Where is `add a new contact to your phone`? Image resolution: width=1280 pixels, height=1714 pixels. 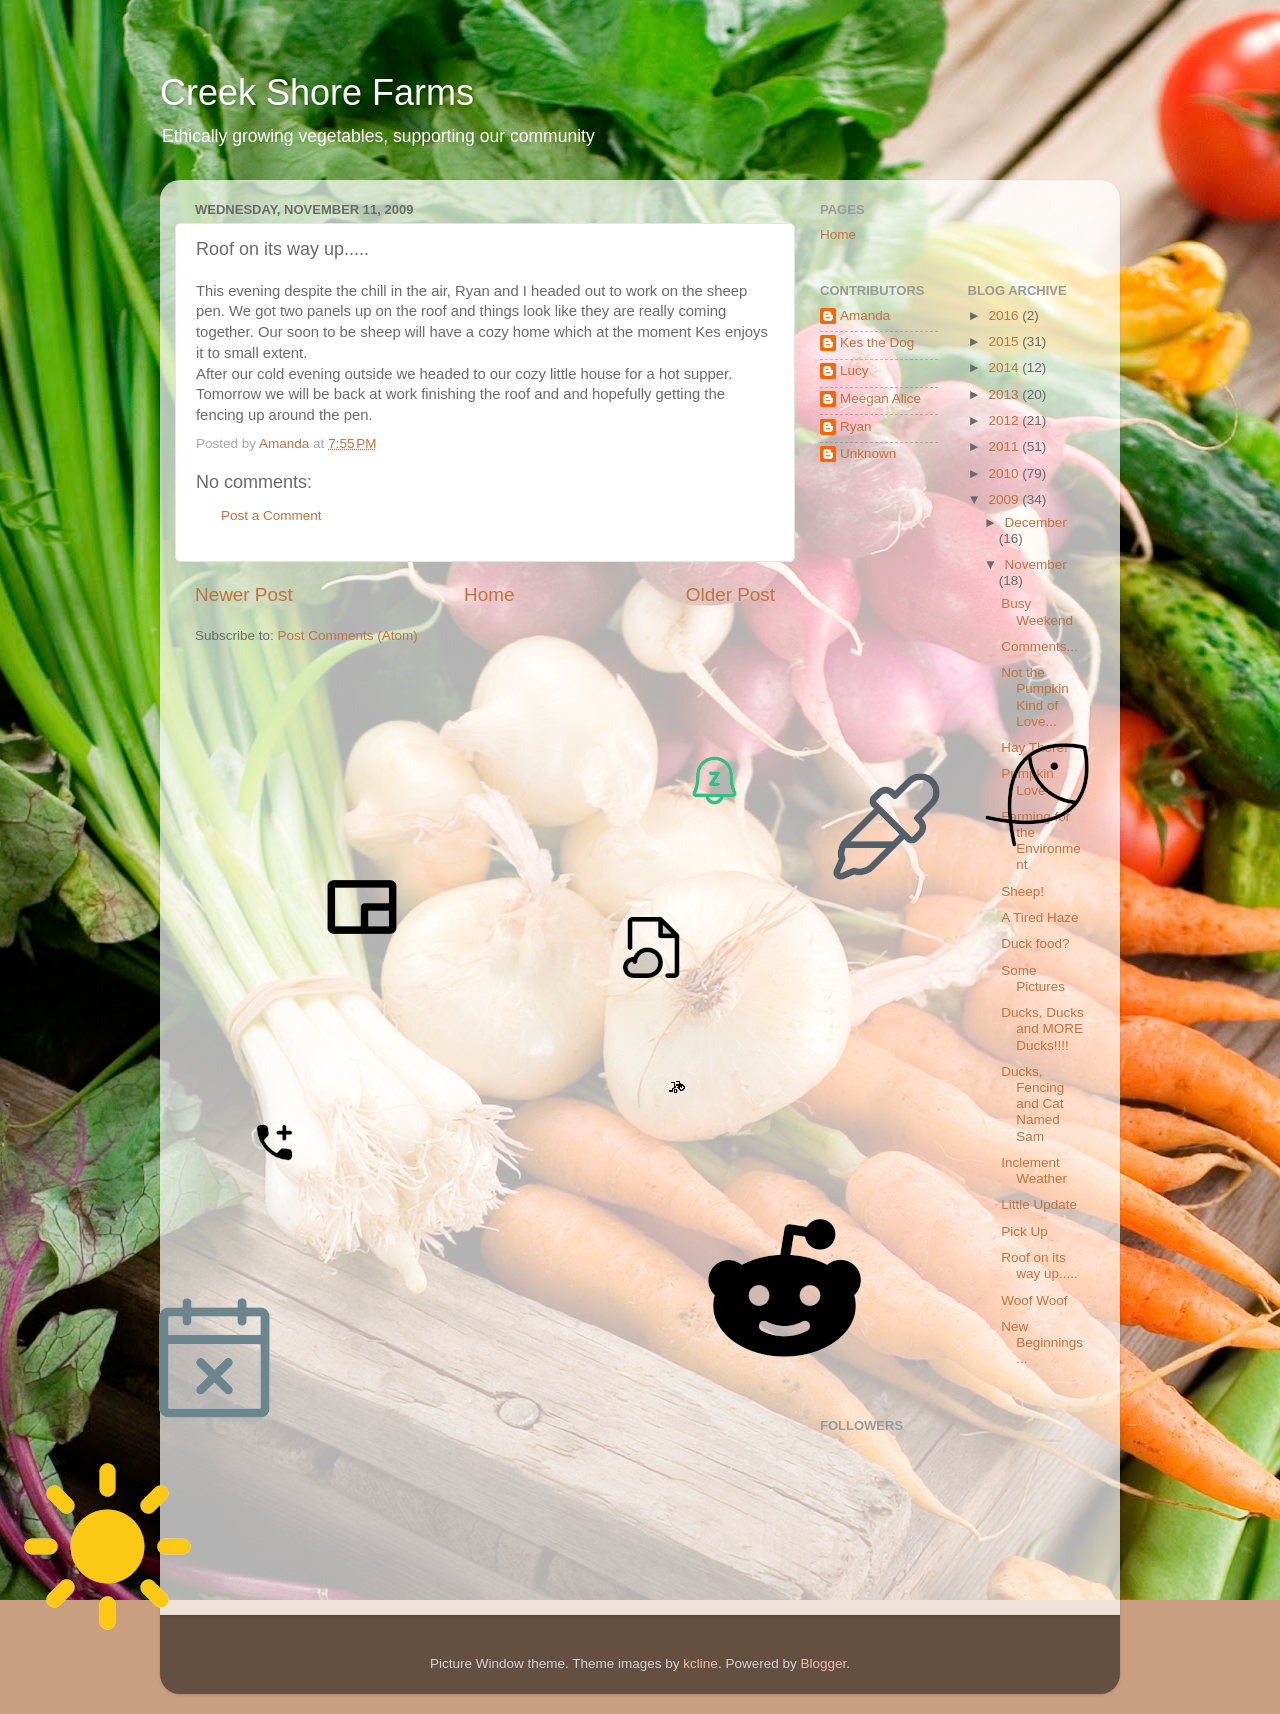
add a new contact to your phone is located at coordinates (274, 1142).